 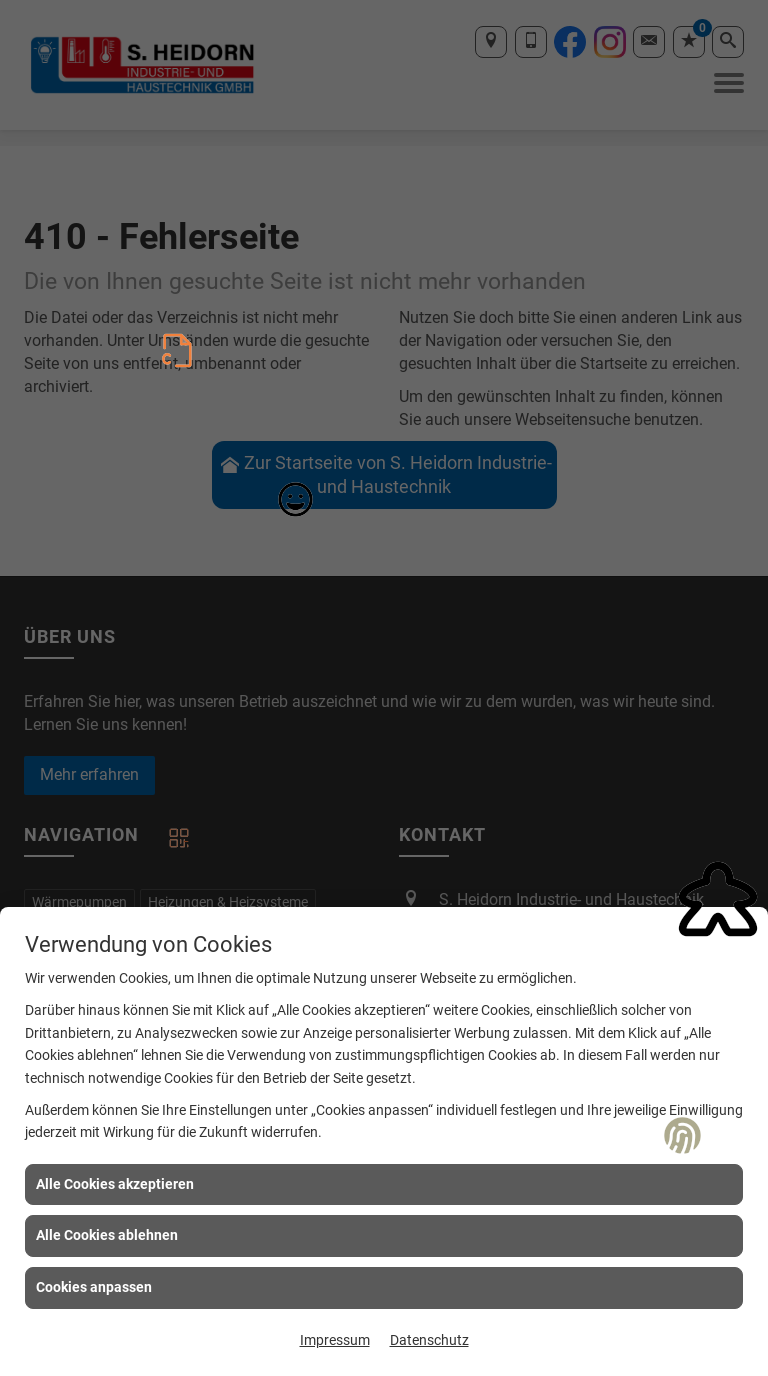 What do you see at coordinates (179, 838) in the screenshot?
I see `scan or generate a qr code` at bounding box center [179, 838].